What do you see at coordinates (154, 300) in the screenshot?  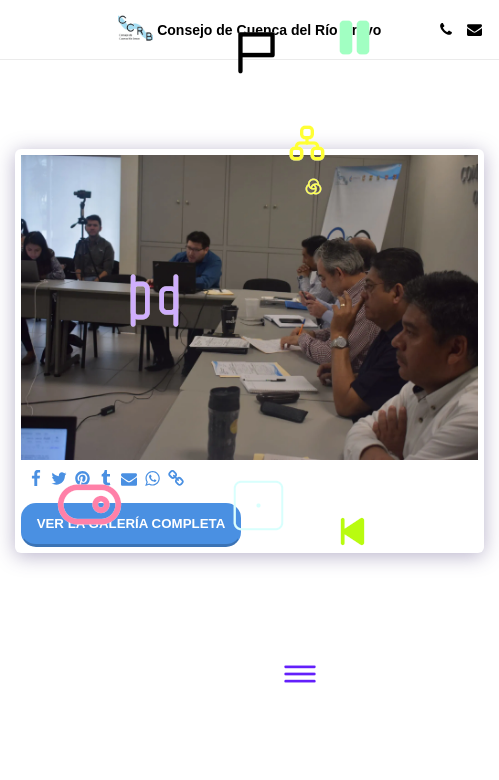 I see `distribute elements with equal horizontal spacing` at bounding box center [154, 300].